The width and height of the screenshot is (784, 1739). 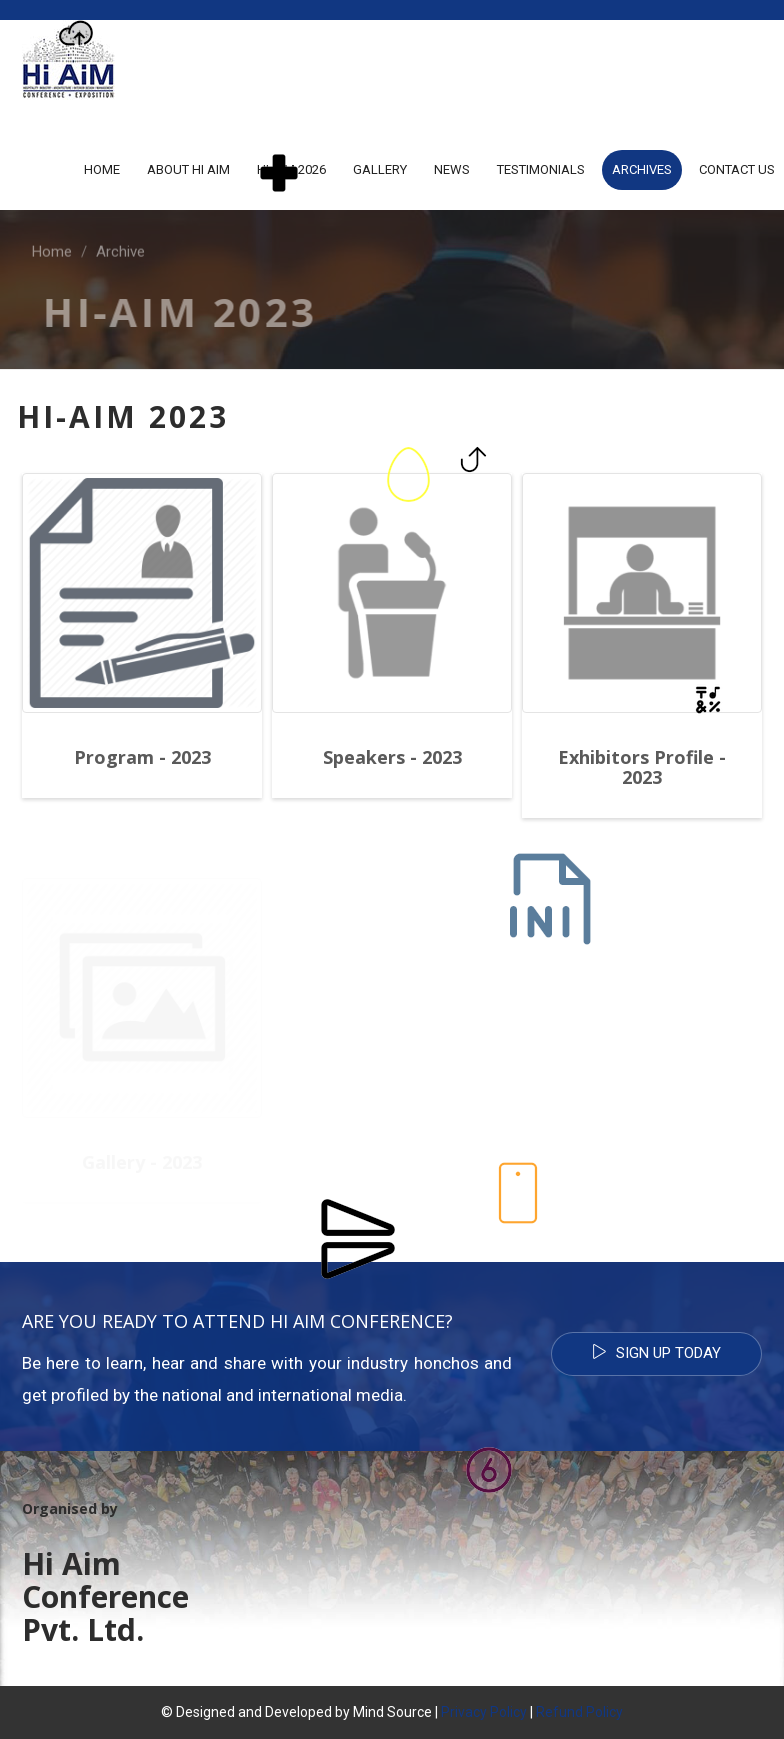 I want to click on access special characters and symbols keyboard, so click(x=708, y=700).